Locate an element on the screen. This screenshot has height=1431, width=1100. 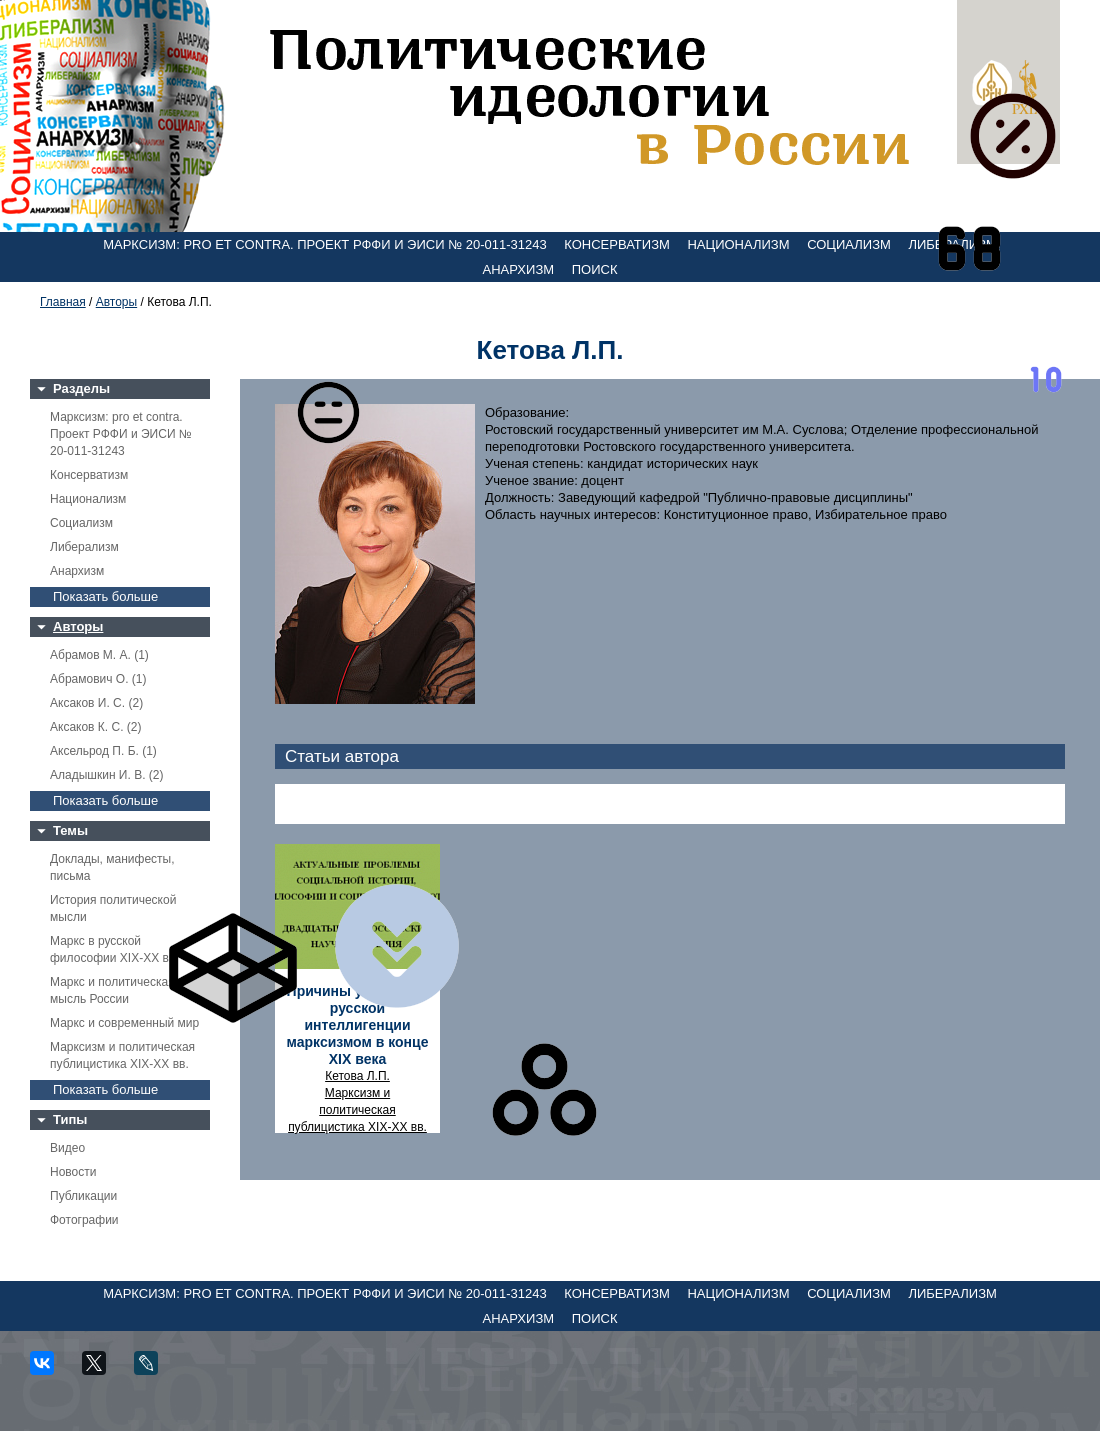
displays the number 68 as a label or count indicator is located at coordinates (969, 248).